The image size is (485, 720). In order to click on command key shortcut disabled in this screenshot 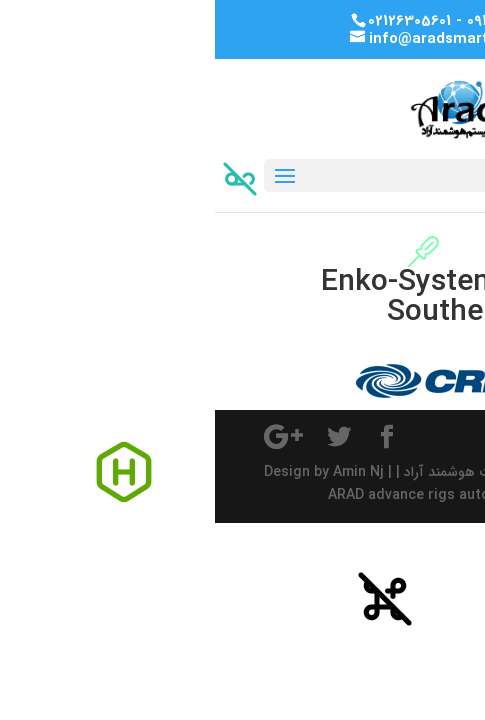, I will do `click(385, 599)`.